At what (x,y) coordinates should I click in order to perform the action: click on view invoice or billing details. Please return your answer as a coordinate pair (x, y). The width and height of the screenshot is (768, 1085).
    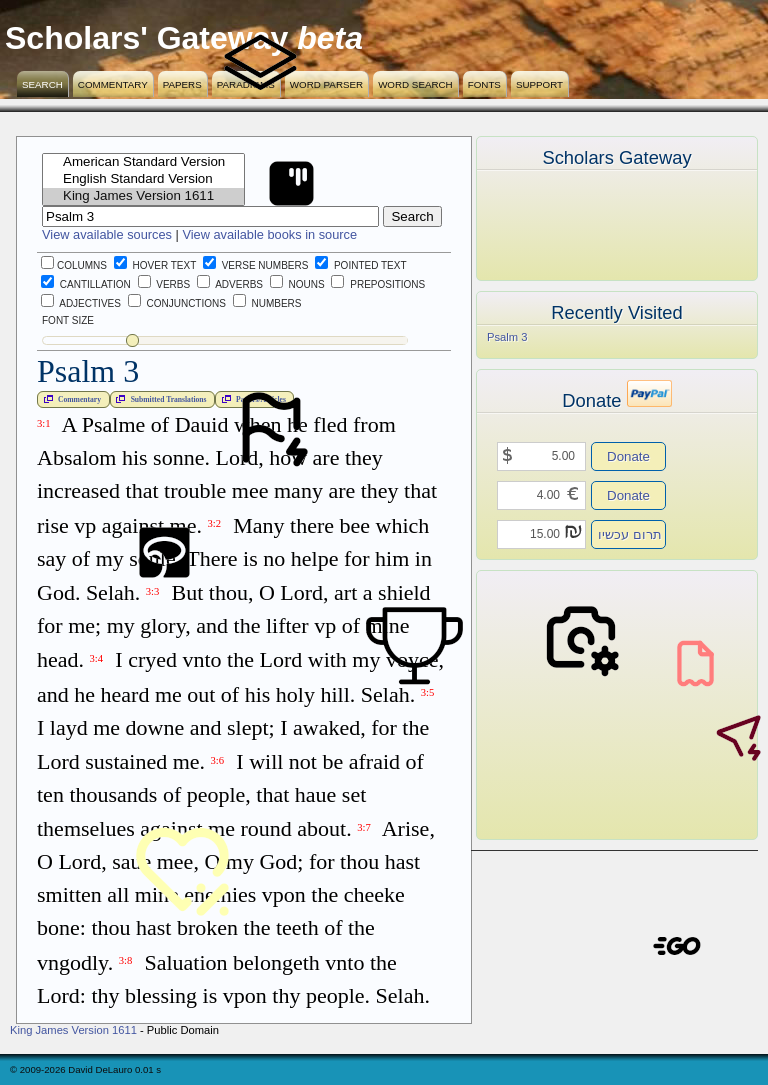
    Looking at the image, I should click on (695, 663).